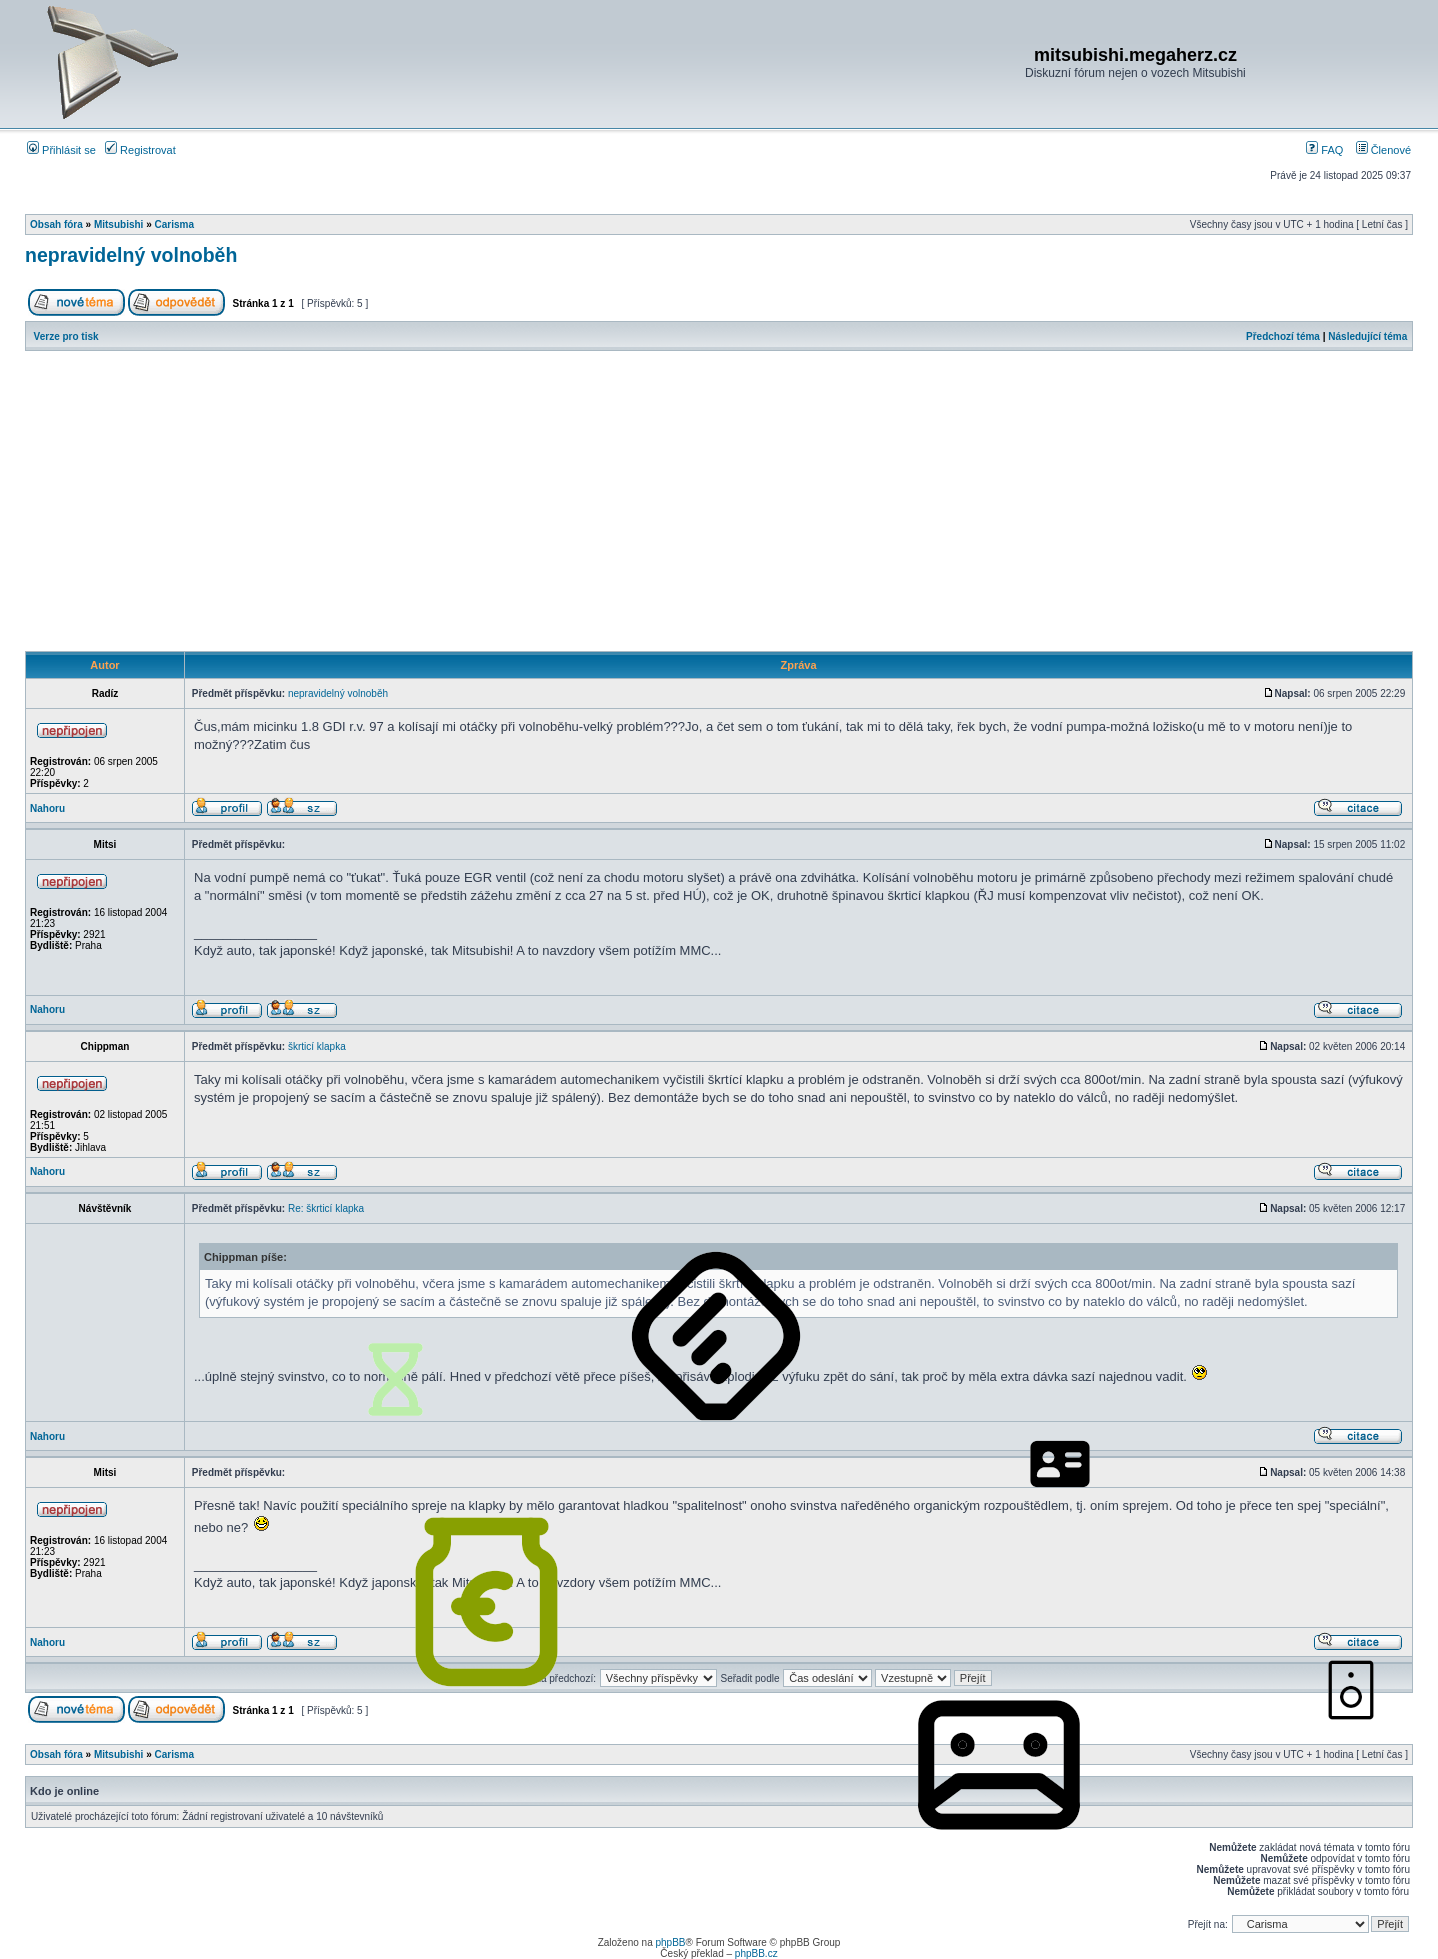  What do you see at coordinates (999, 1765) in the screenshot?
I see `access audio recordings or cassette archives` at bounding box center [999, 1765].